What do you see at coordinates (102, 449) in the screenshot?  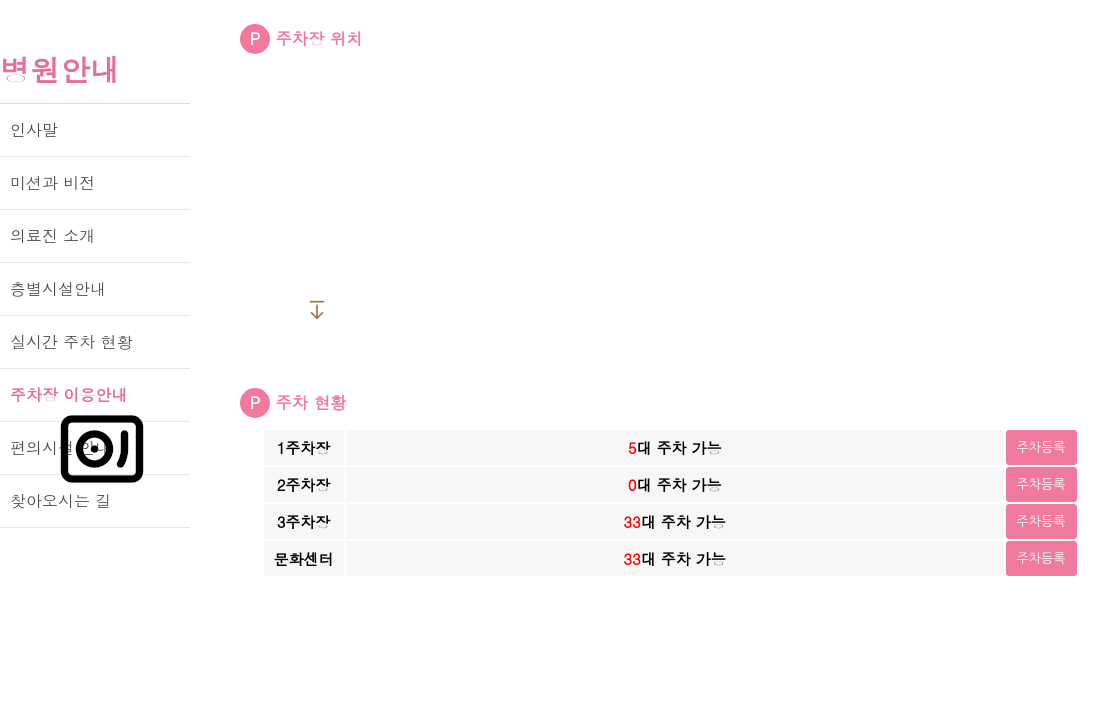 I see `access music or audio player` at bounding box center [102, 449].